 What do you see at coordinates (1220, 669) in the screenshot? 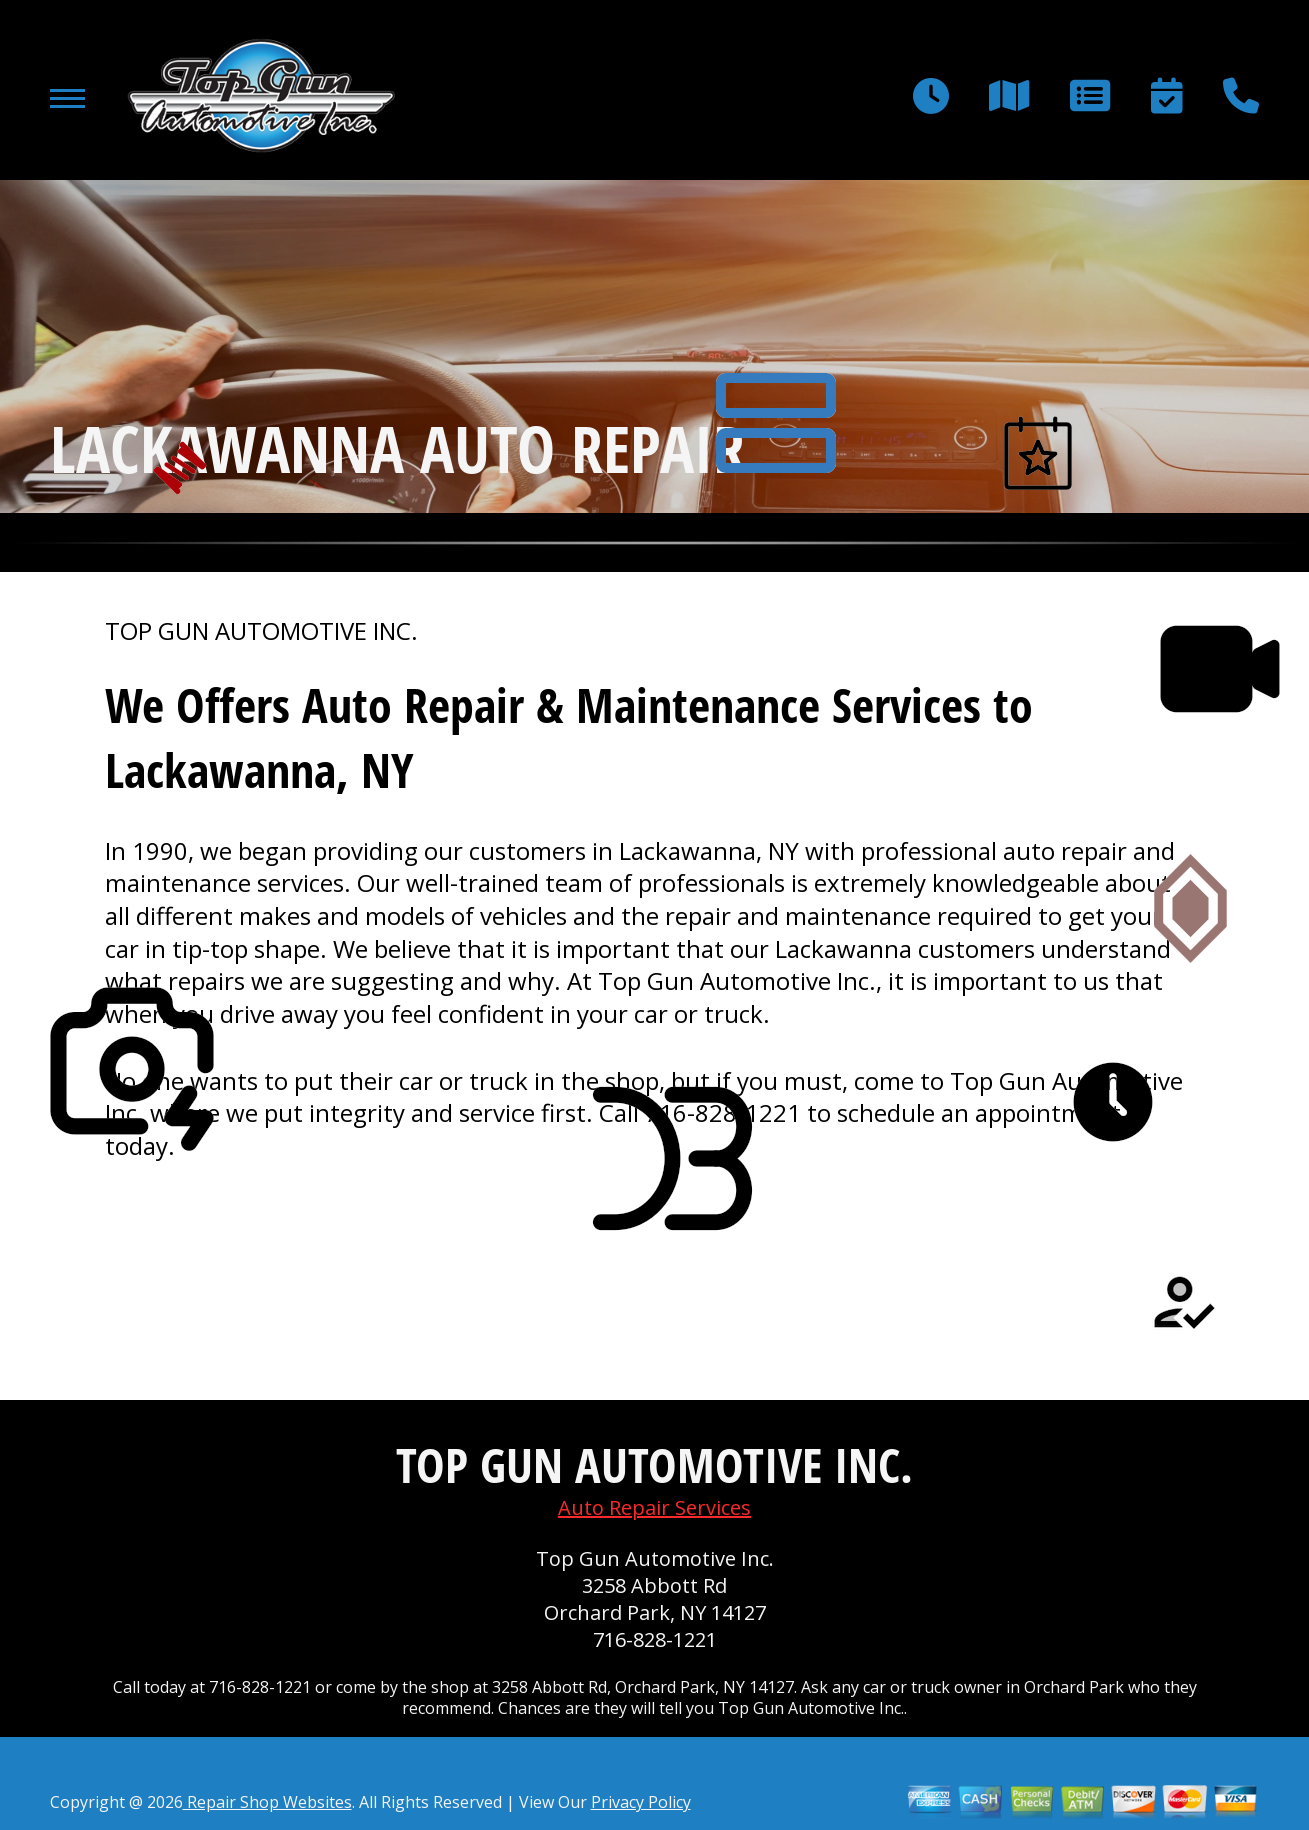
I see `start a video call` at bounding box center [1220, 669].